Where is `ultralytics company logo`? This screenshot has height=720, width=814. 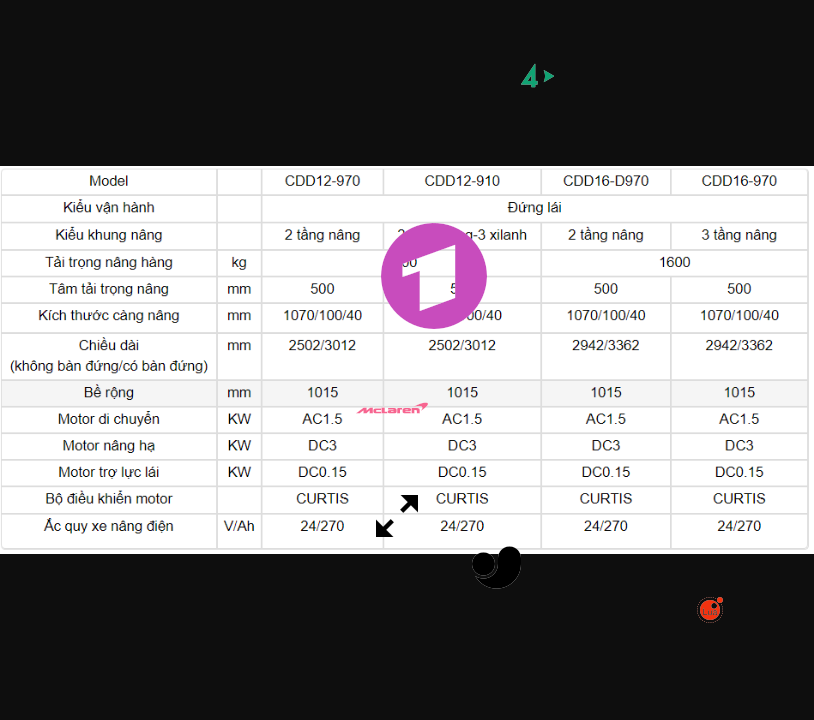 ultralytics company logo is located at coordinates (496, 567).